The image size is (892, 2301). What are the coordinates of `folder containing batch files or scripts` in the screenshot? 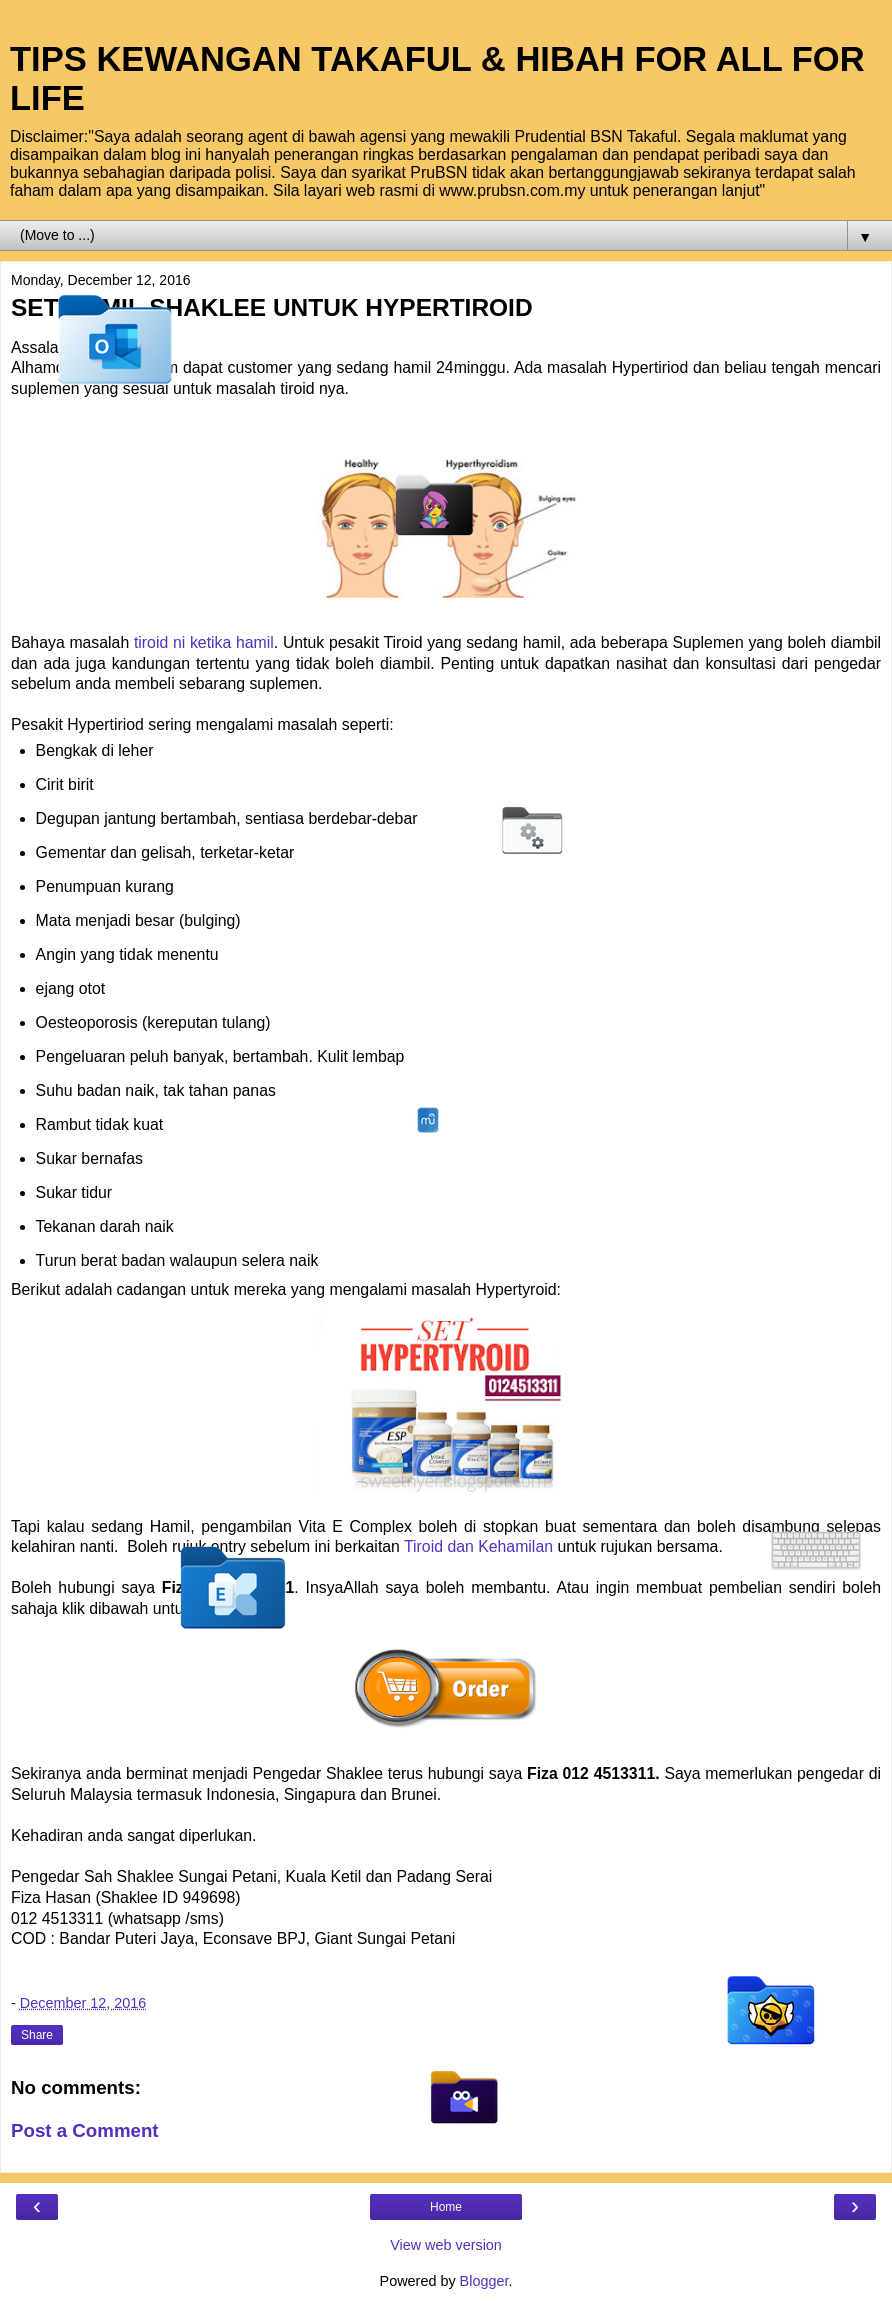 It's located at (532, 832).